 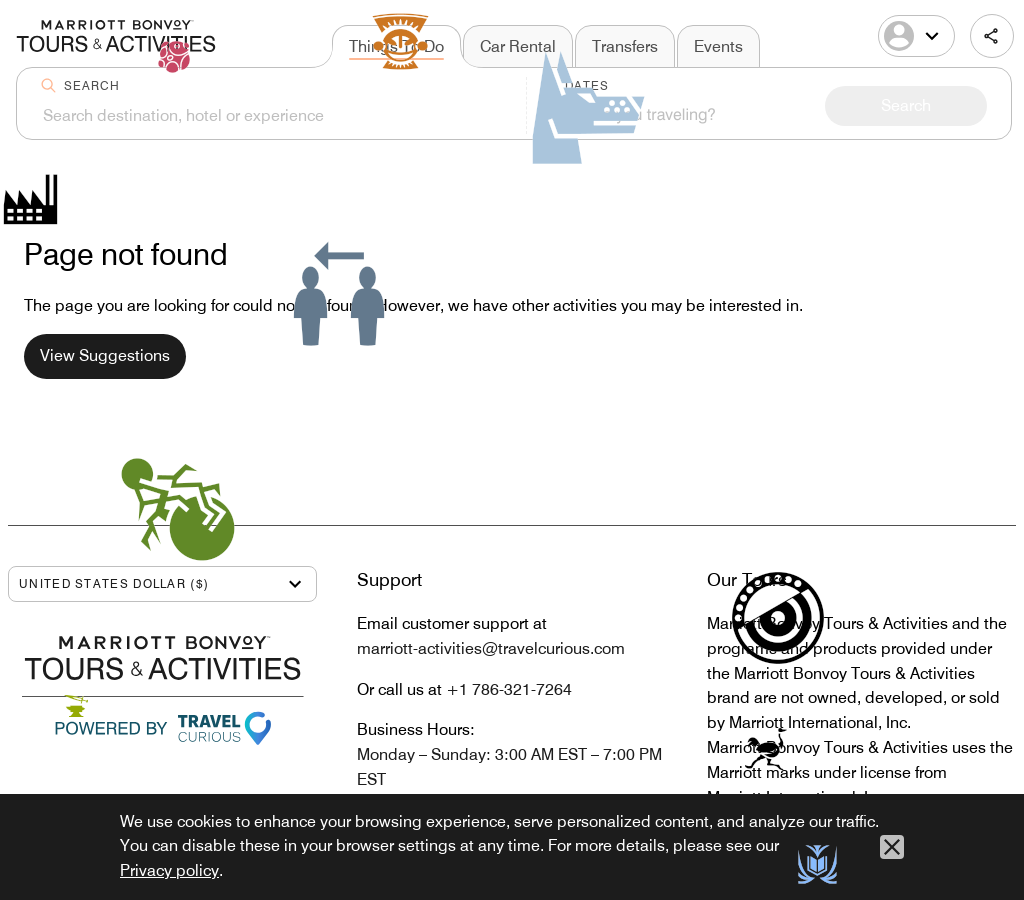 What do you see at coordinates (178, 509) in the screenshot?
I see `indicates electrical or energy-based attack` at bounding box center [178, 509].